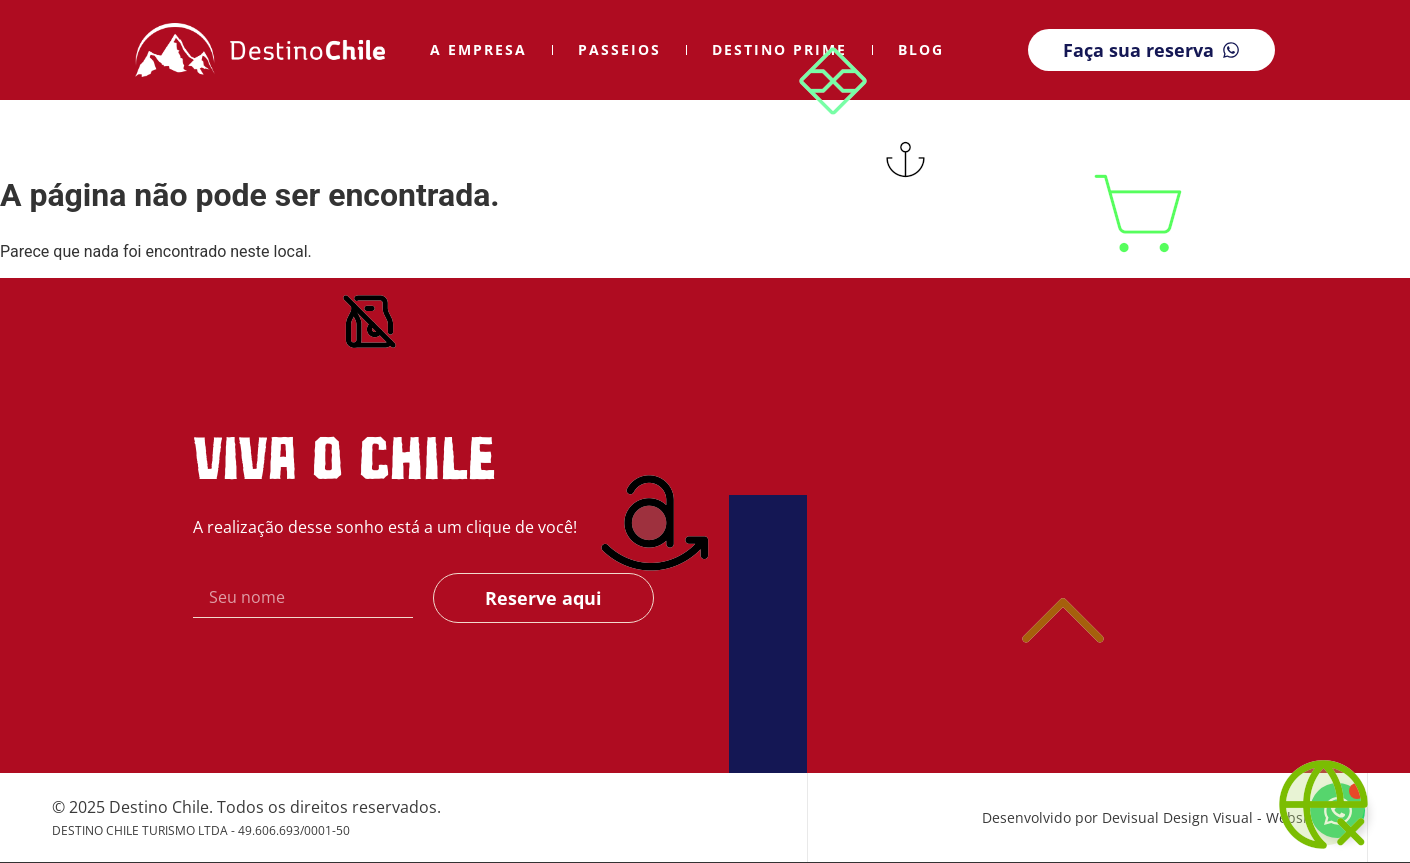 The height and width of the screenshot is (863, 1410). I want to click on no internet connection, so click(1323, 804).